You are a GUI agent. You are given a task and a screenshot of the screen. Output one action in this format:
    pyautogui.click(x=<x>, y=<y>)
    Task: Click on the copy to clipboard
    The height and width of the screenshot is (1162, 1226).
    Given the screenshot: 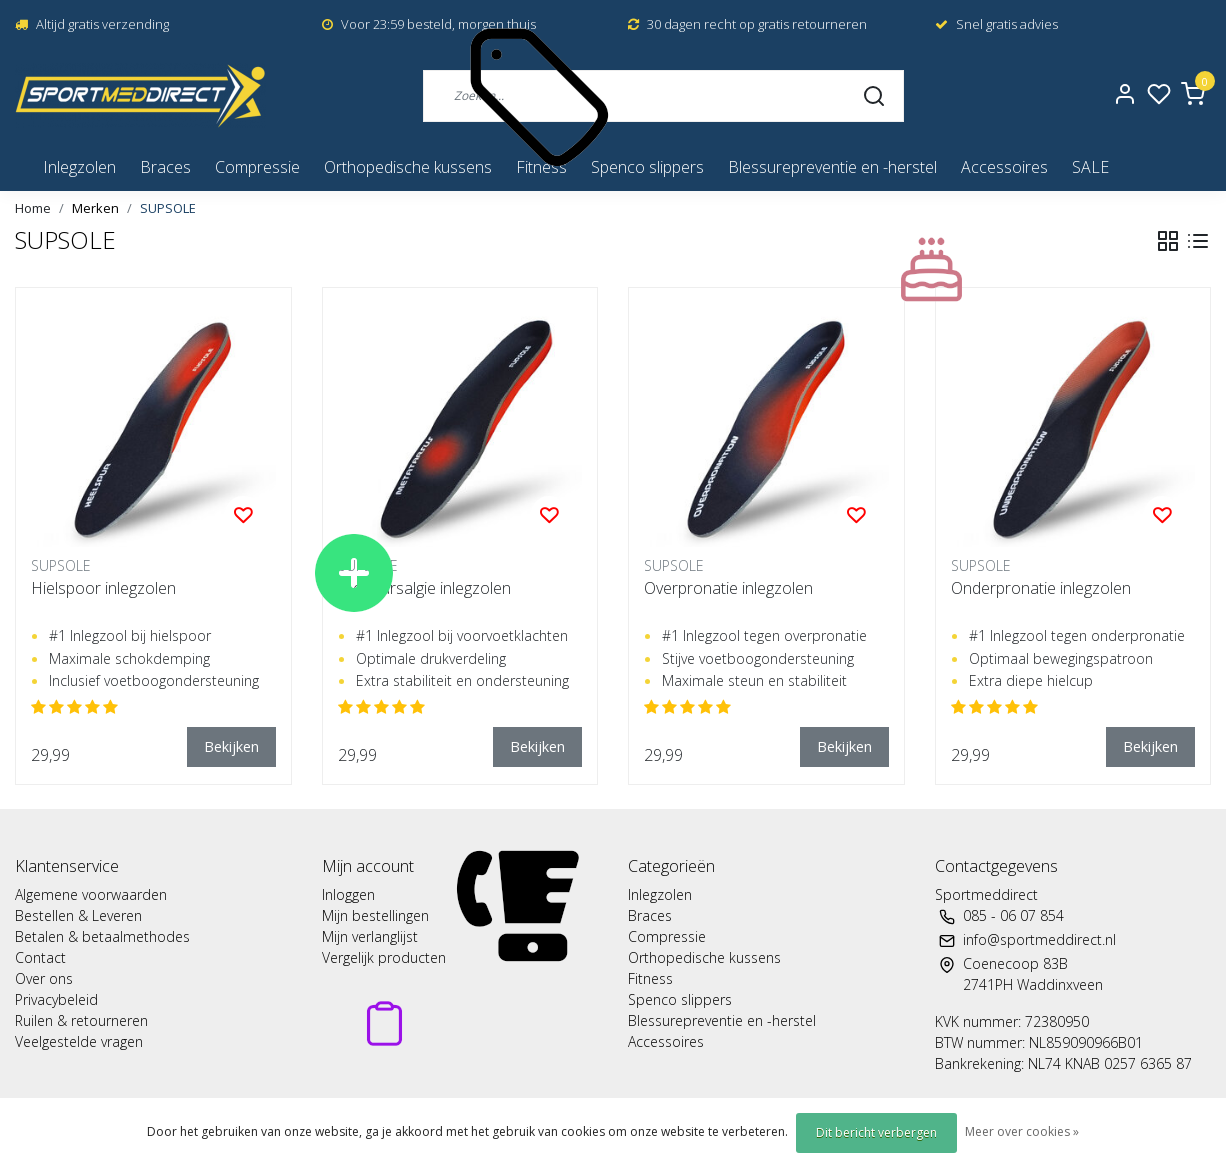 What is the action you would take?
    pyautogui.click(x=384, y=1023)
    